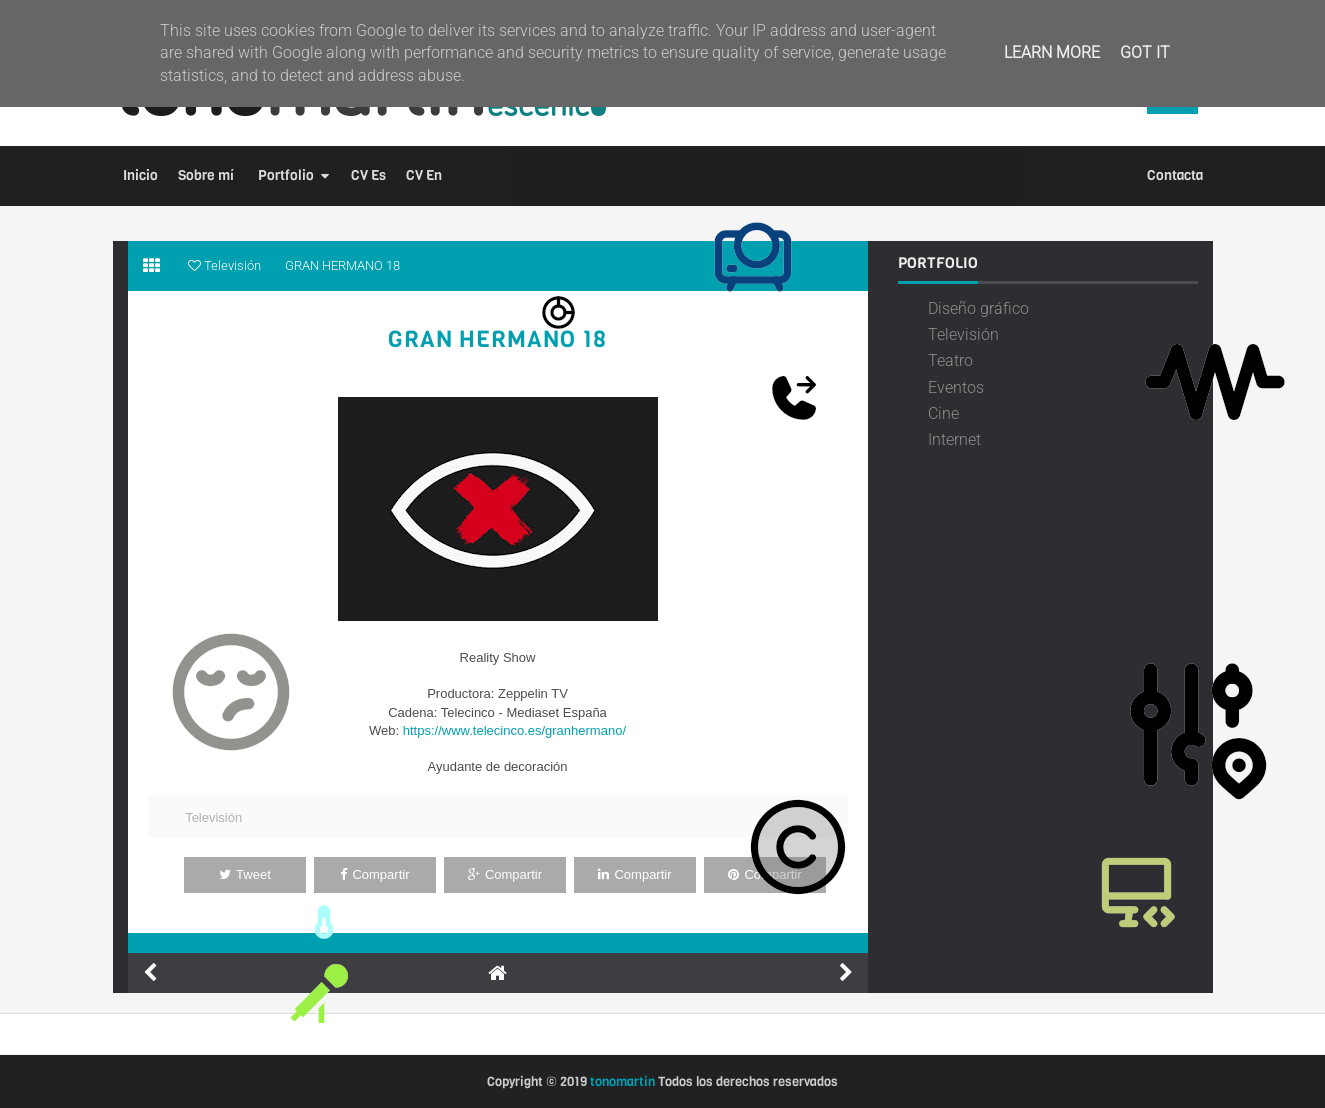 This screenshot has width=1325, height=1108. I want to click on indicate user frustration or negative feedback, so click(231, 692).